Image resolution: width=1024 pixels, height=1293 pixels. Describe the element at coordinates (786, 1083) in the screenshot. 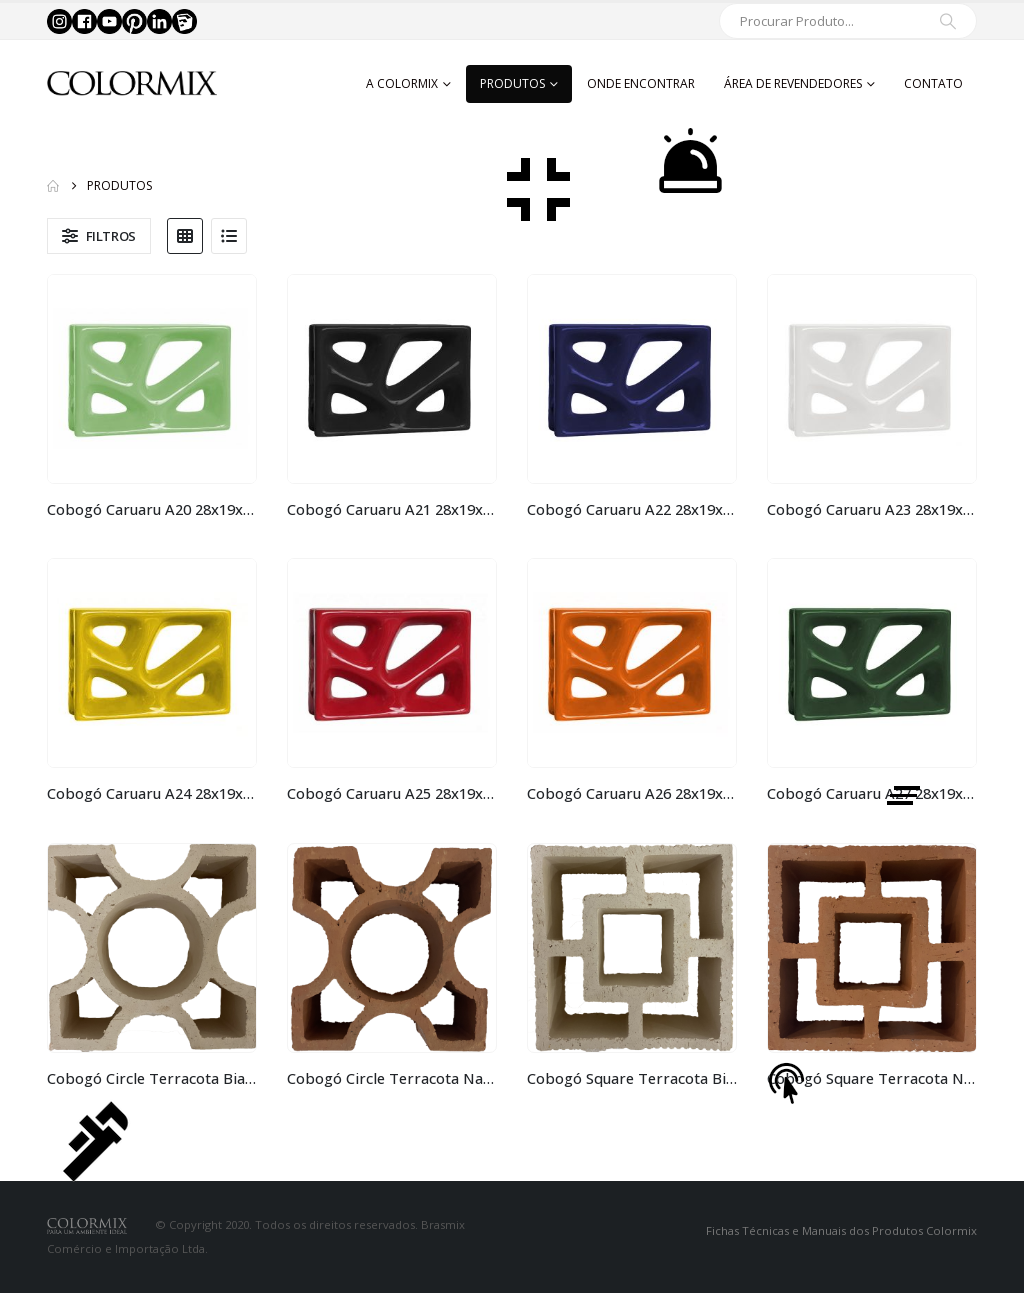

I see `tap or click interaction indicator` at that location.